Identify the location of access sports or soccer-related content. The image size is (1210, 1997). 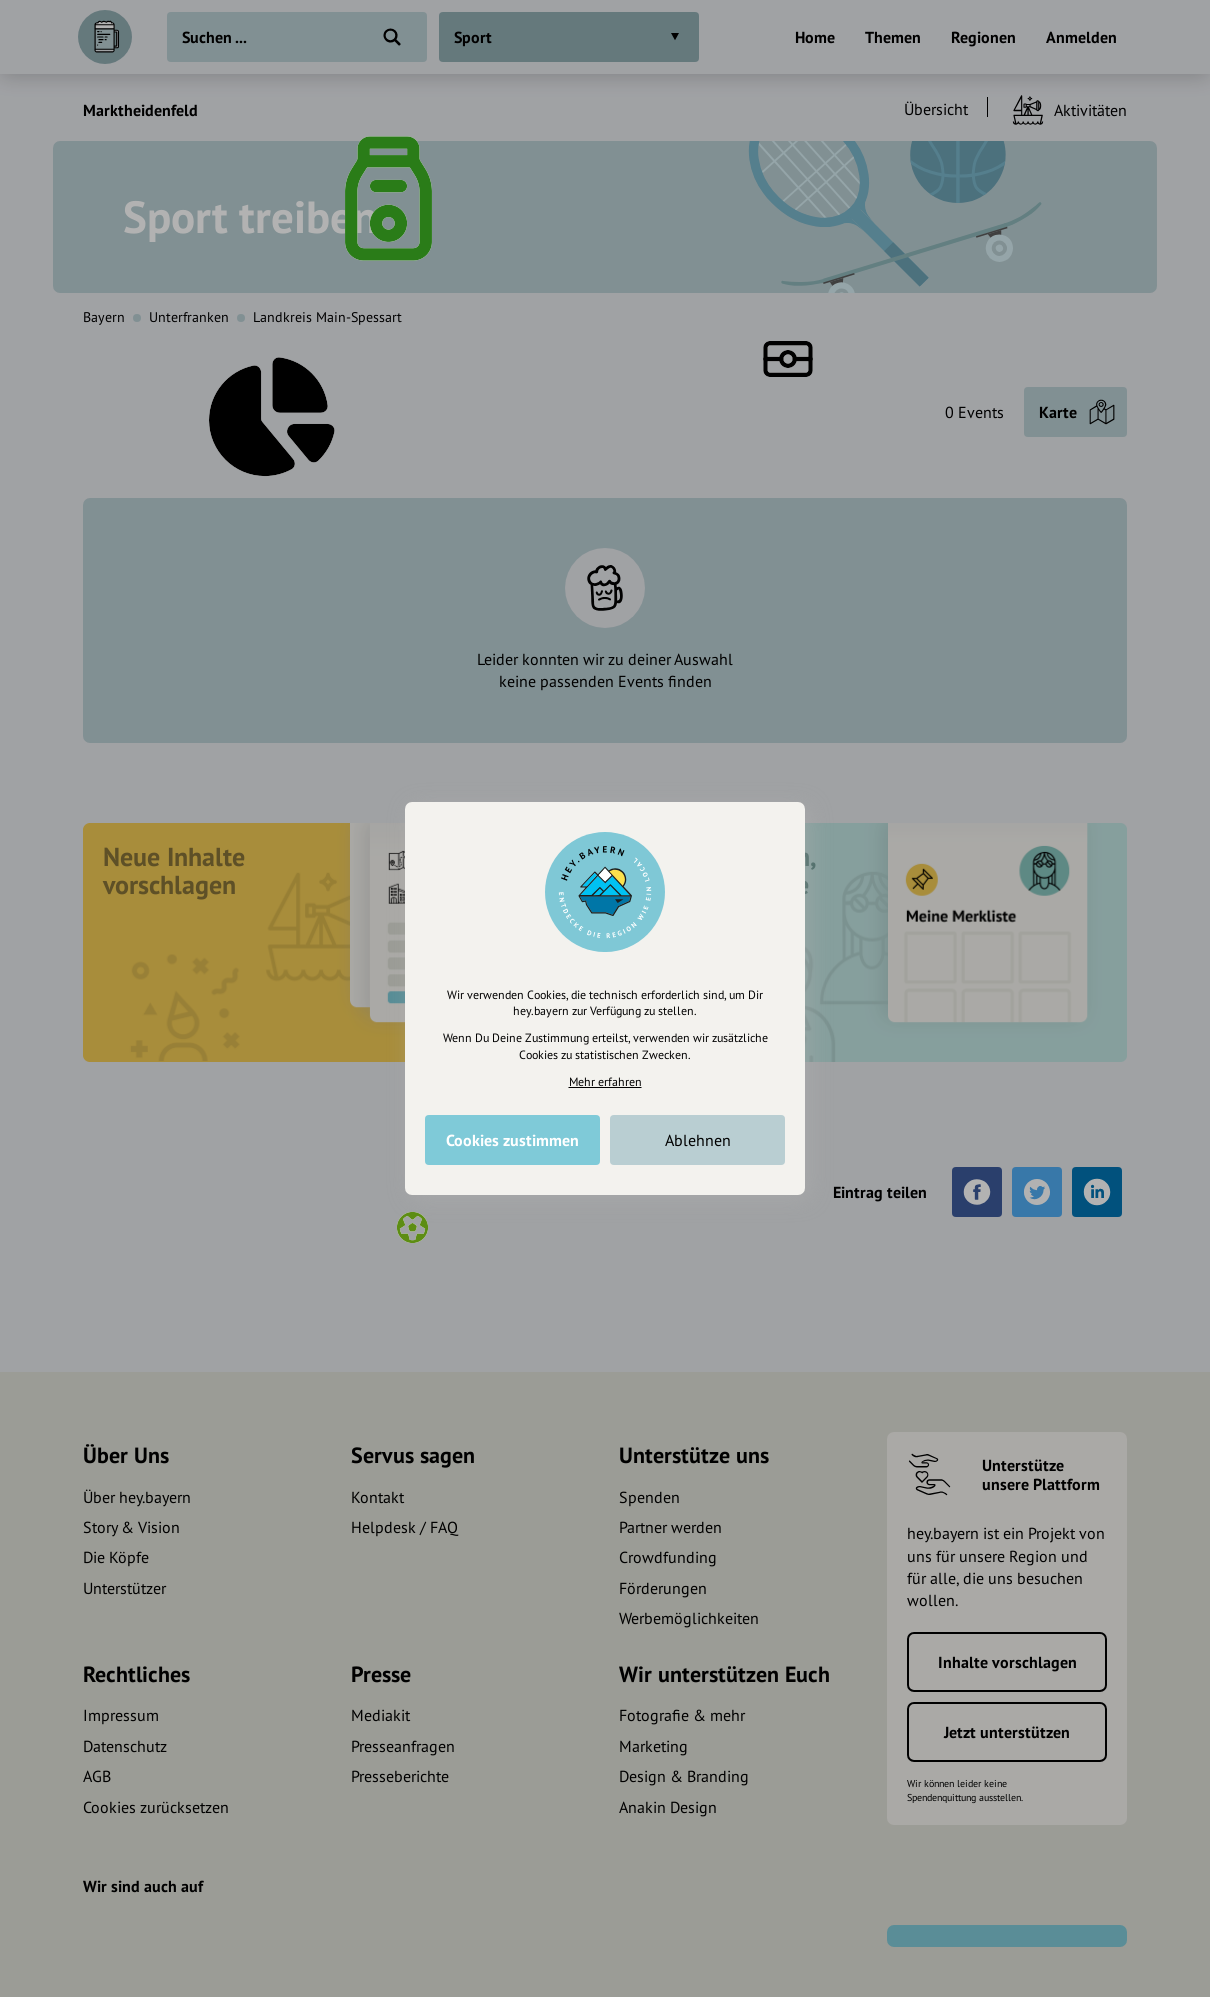
(412, 1227).